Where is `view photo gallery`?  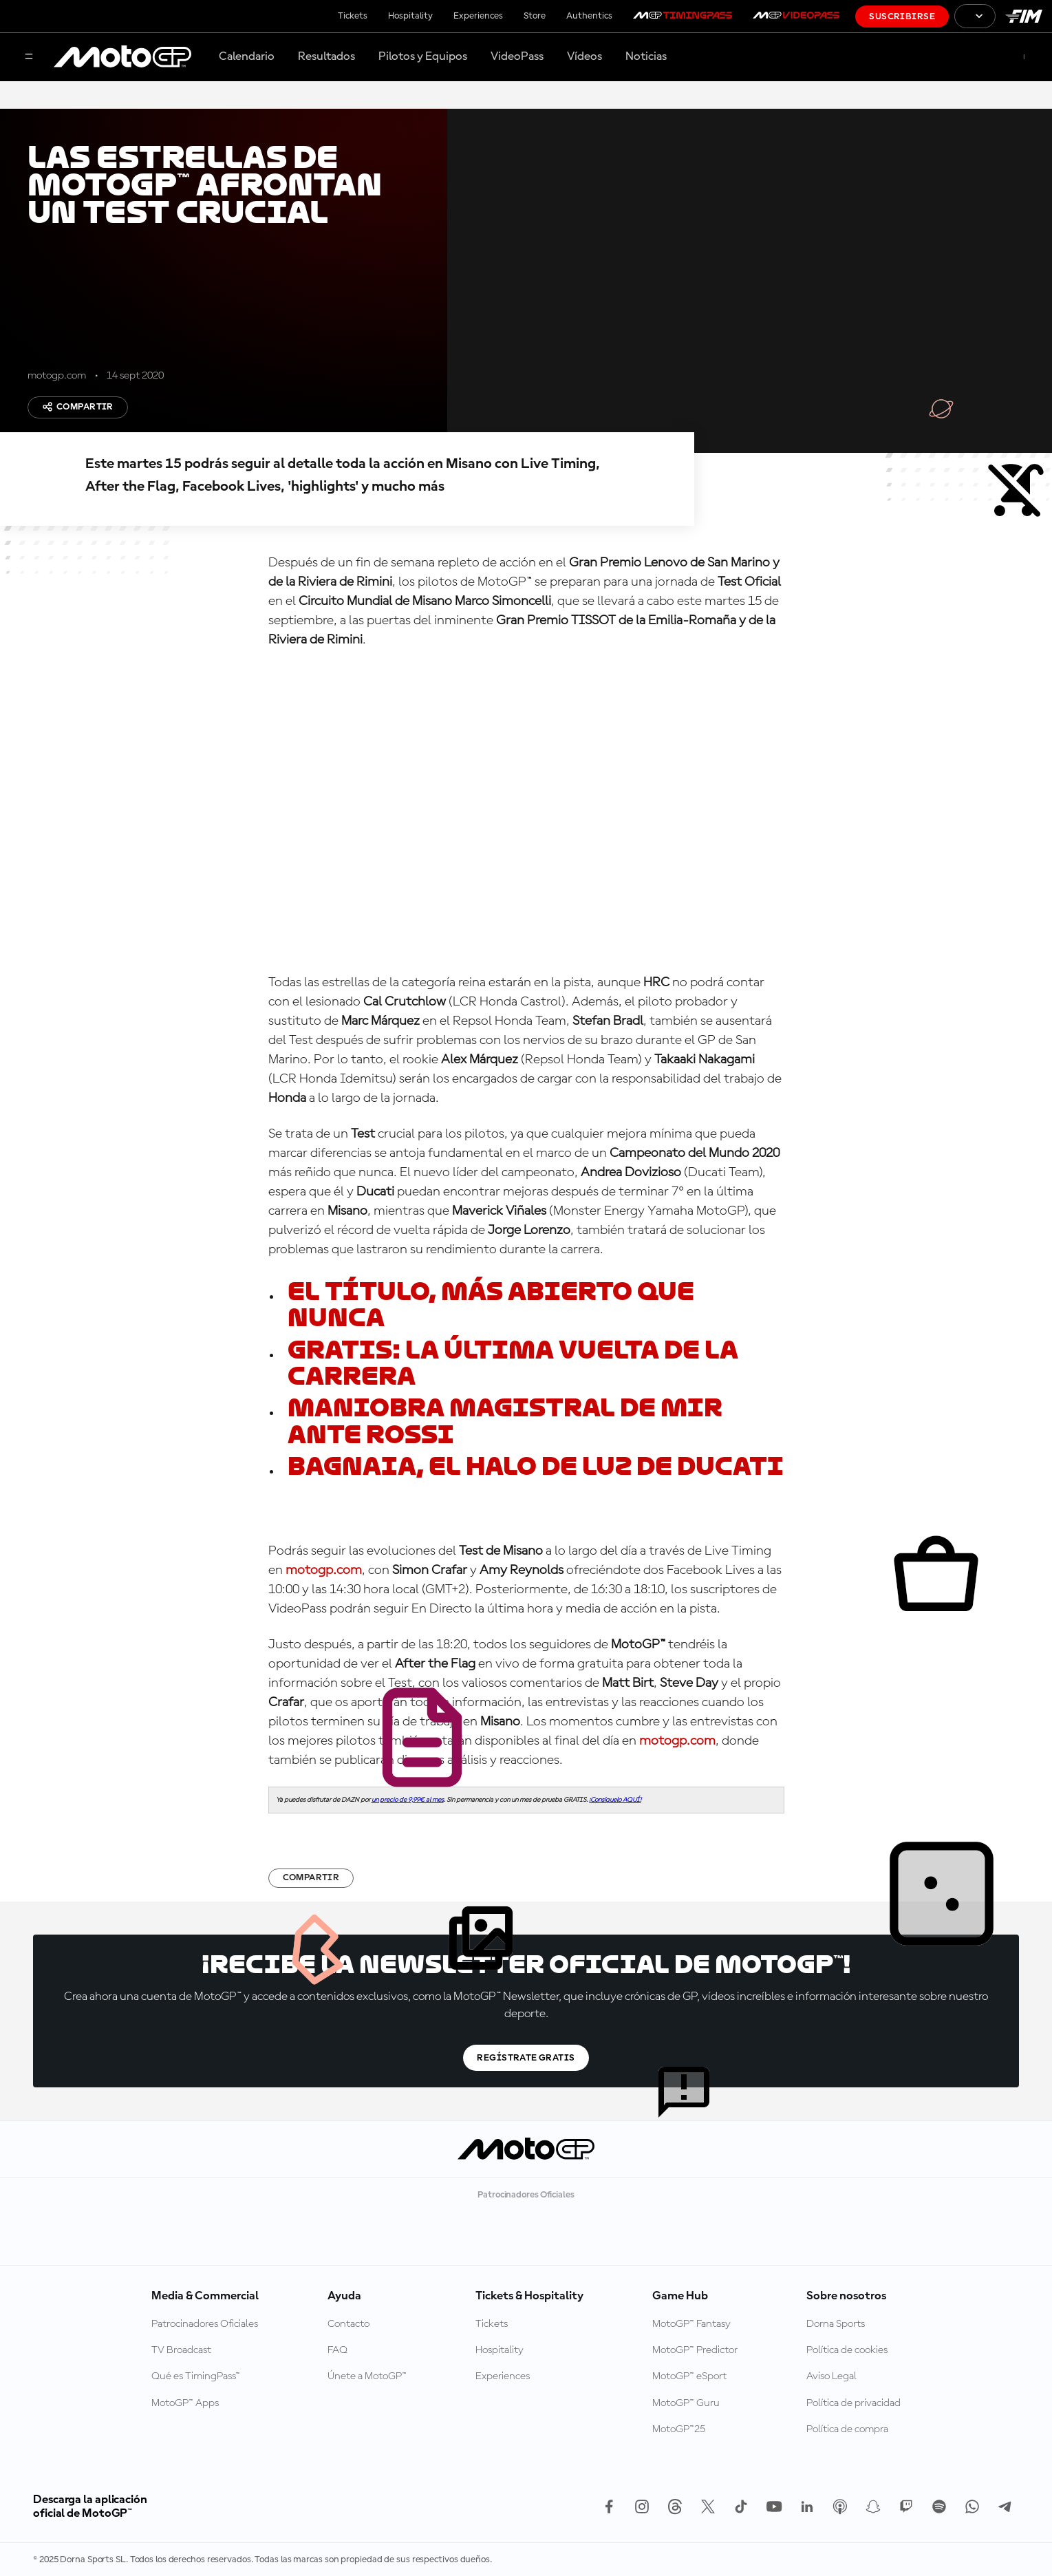 view photo gallery is located at coordinates (481, 1938).